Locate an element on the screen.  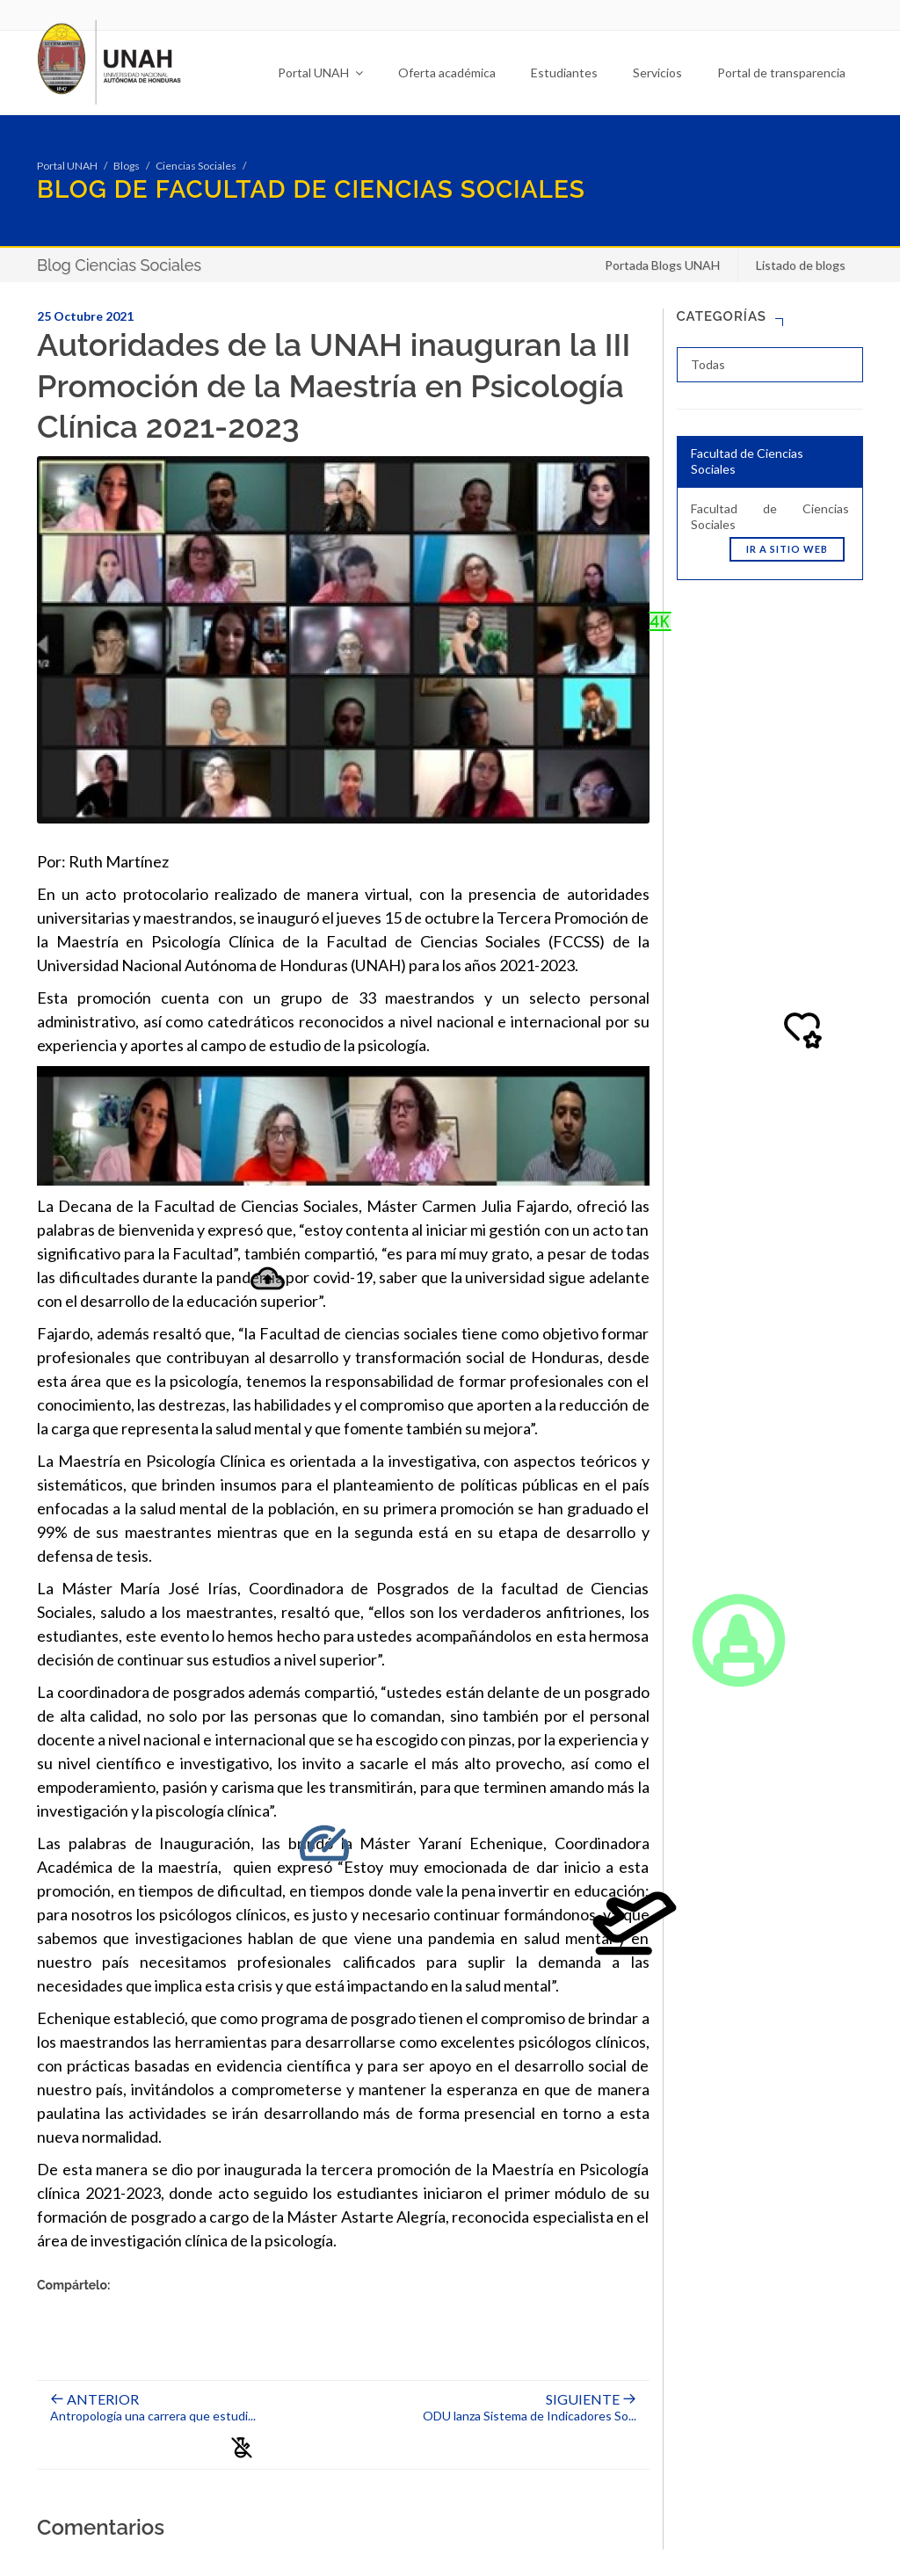
indicates smoking/bong use is prohibited is located at coordinates (242, 2448).